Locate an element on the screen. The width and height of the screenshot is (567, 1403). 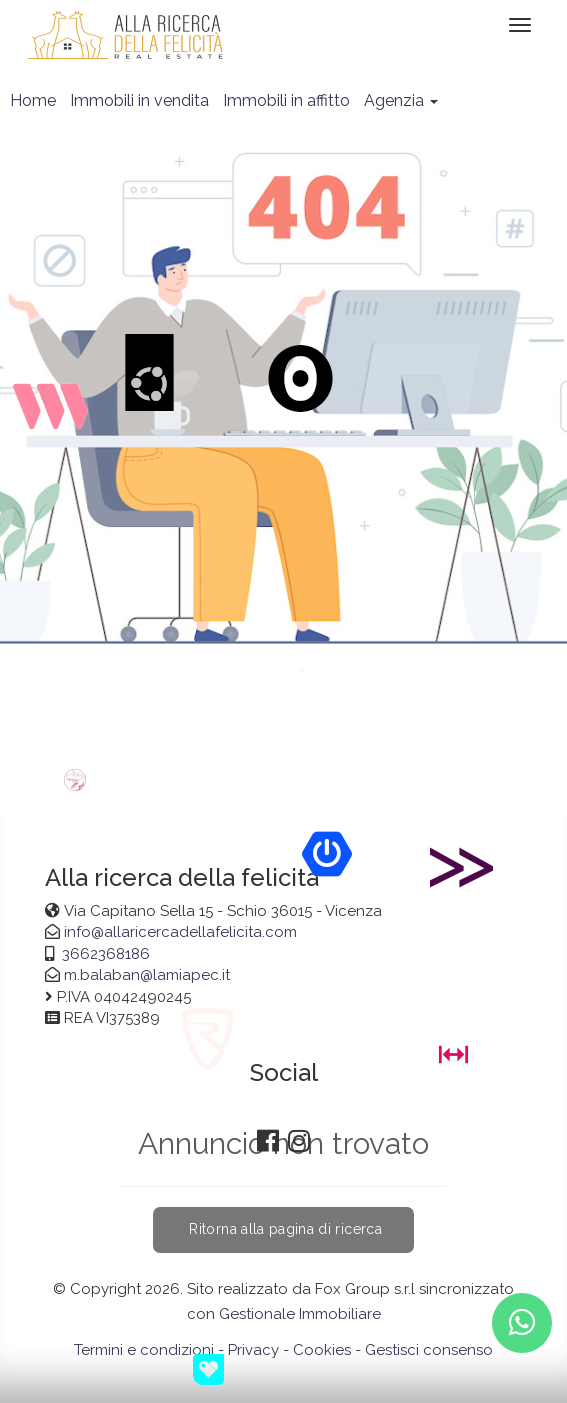
Rimac Automobili company logo is located at coordinates (207, 1039).